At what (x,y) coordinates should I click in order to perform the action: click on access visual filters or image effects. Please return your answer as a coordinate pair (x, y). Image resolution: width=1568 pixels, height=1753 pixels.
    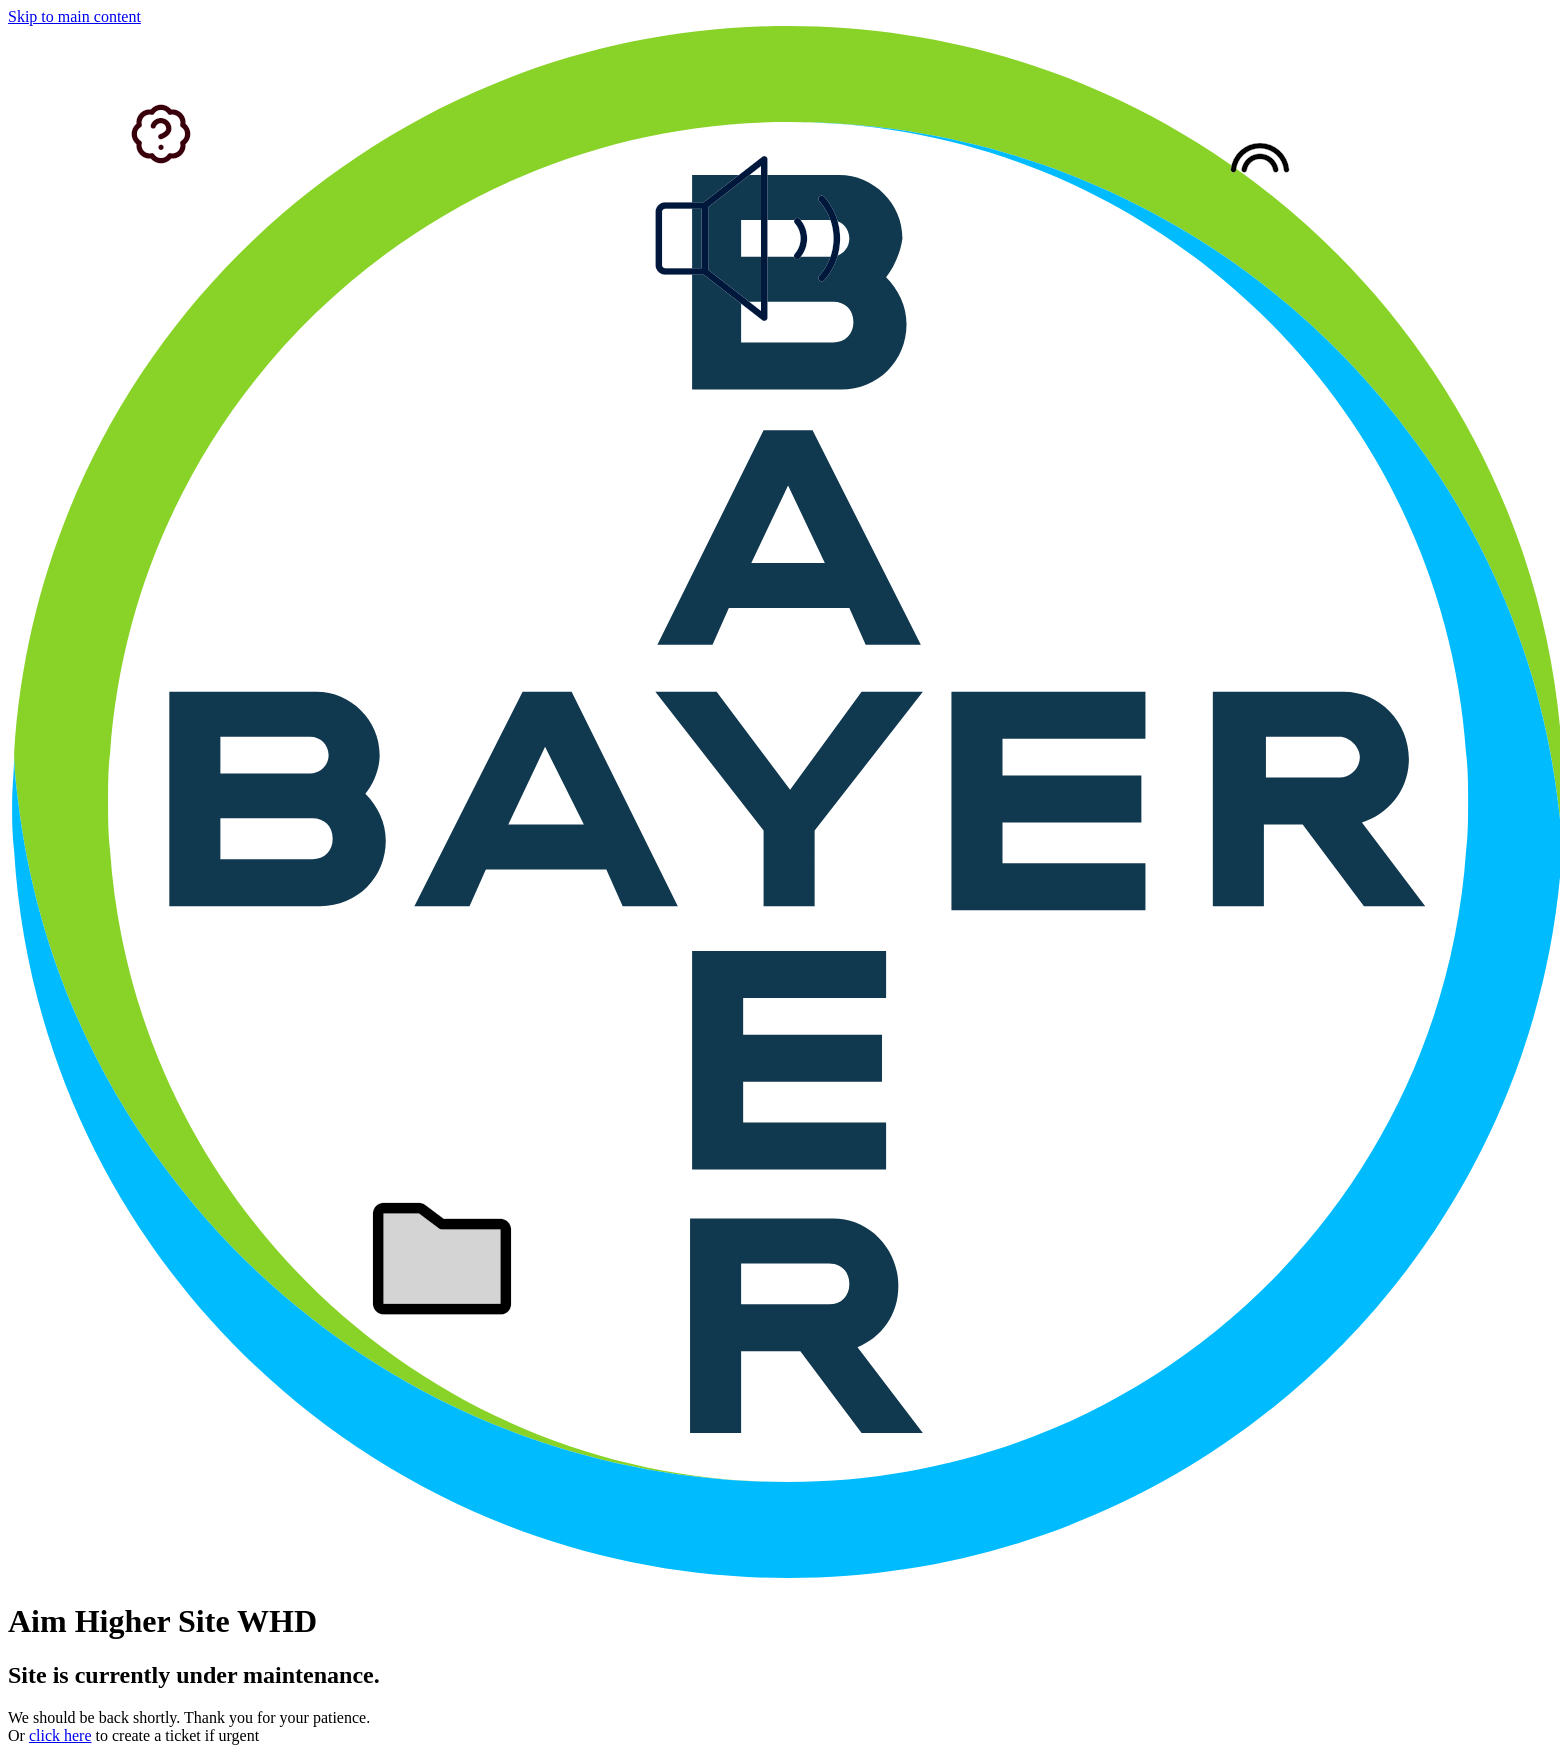
    Looking at the image, I should click on (1260, 159).